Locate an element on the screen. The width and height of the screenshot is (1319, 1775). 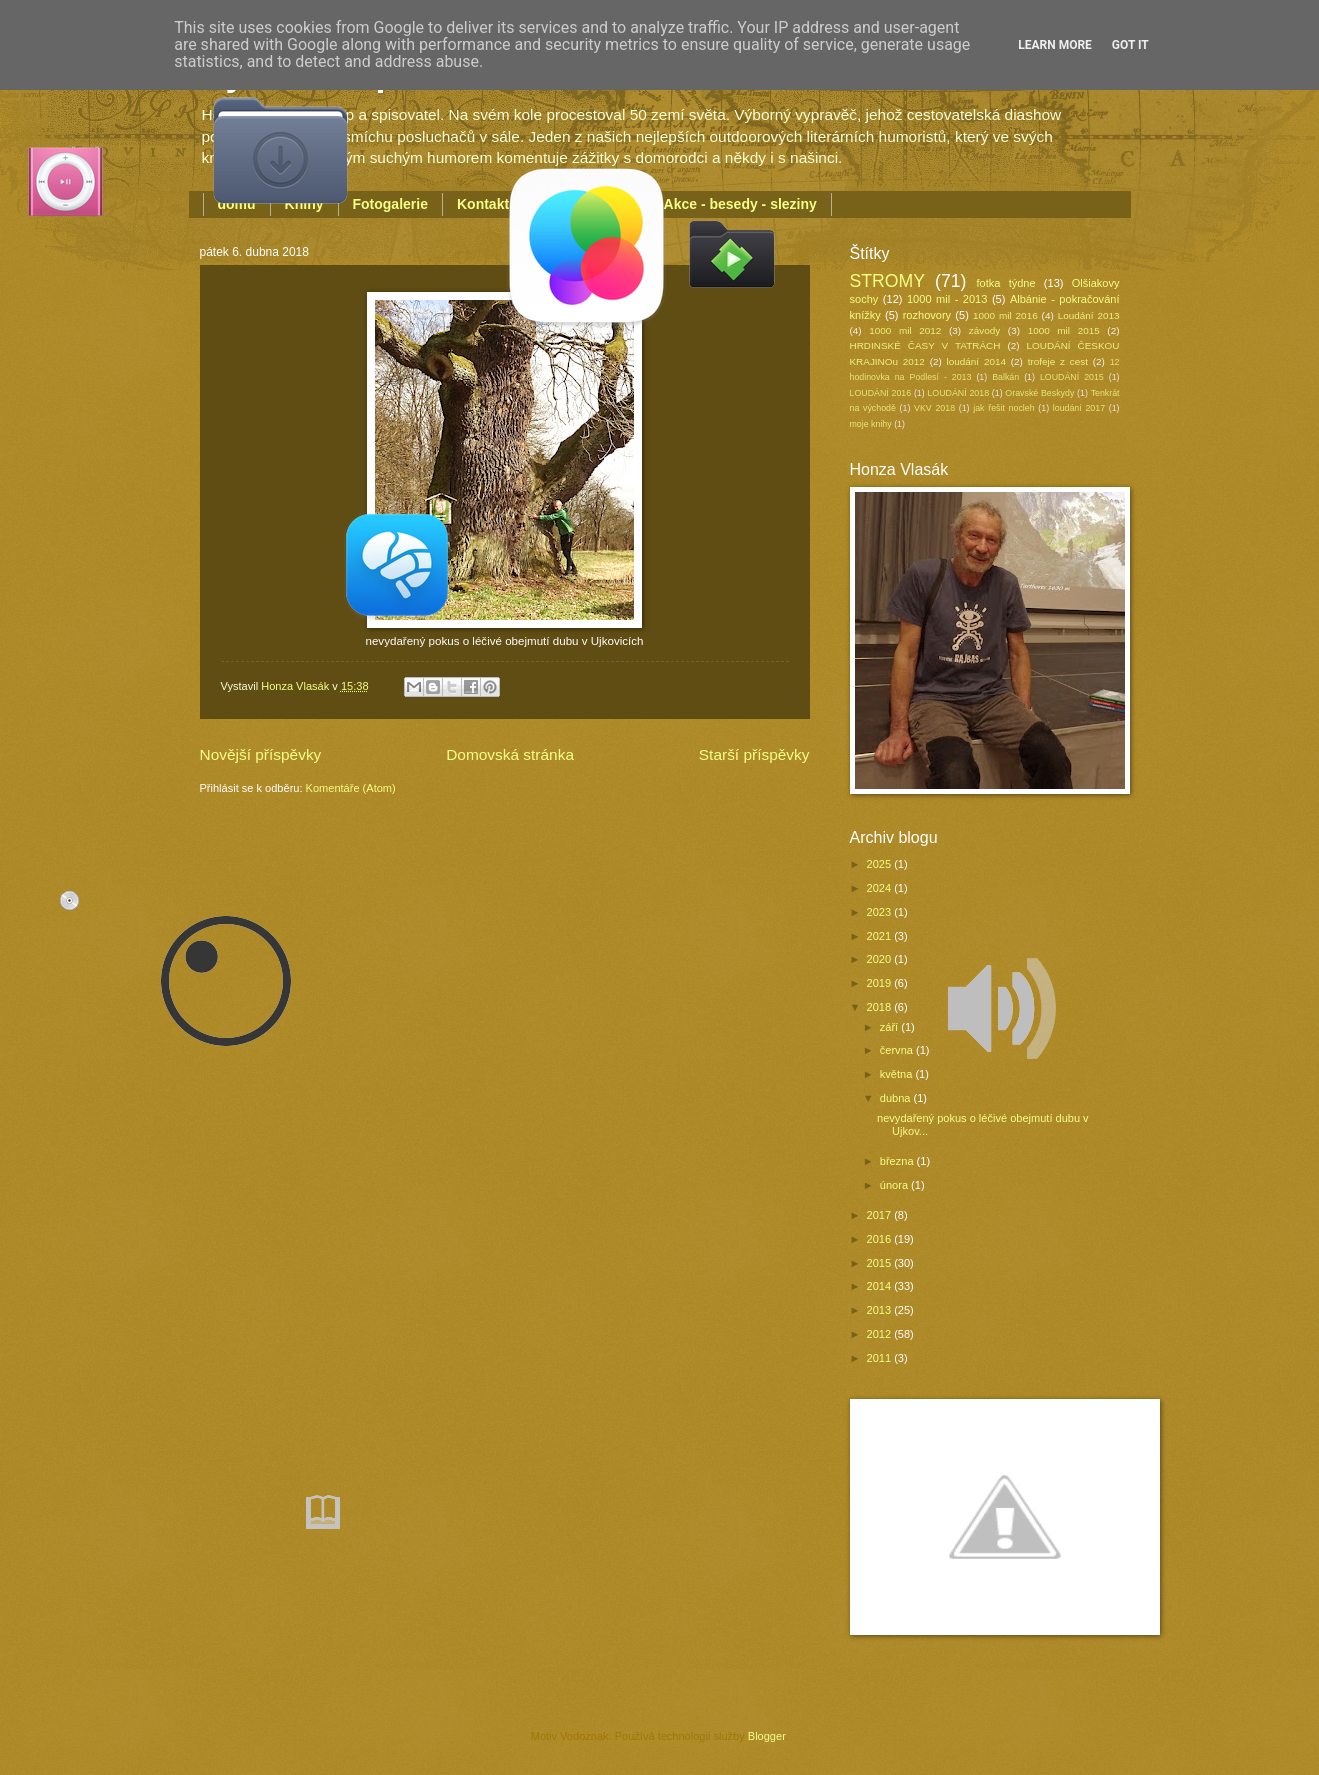
open folder containing Emby media server files is located at coordinates (731, 256).